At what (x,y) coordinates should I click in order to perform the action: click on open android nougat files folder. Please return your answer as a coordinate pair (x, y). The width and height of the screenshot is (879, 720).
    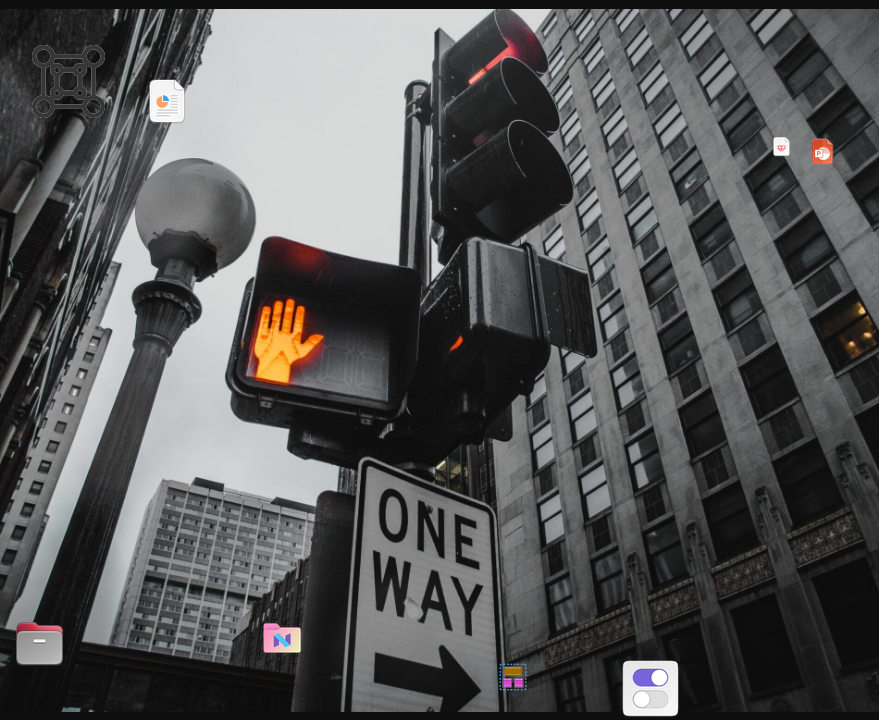
    Looking at the image, I should click on (282, 639).